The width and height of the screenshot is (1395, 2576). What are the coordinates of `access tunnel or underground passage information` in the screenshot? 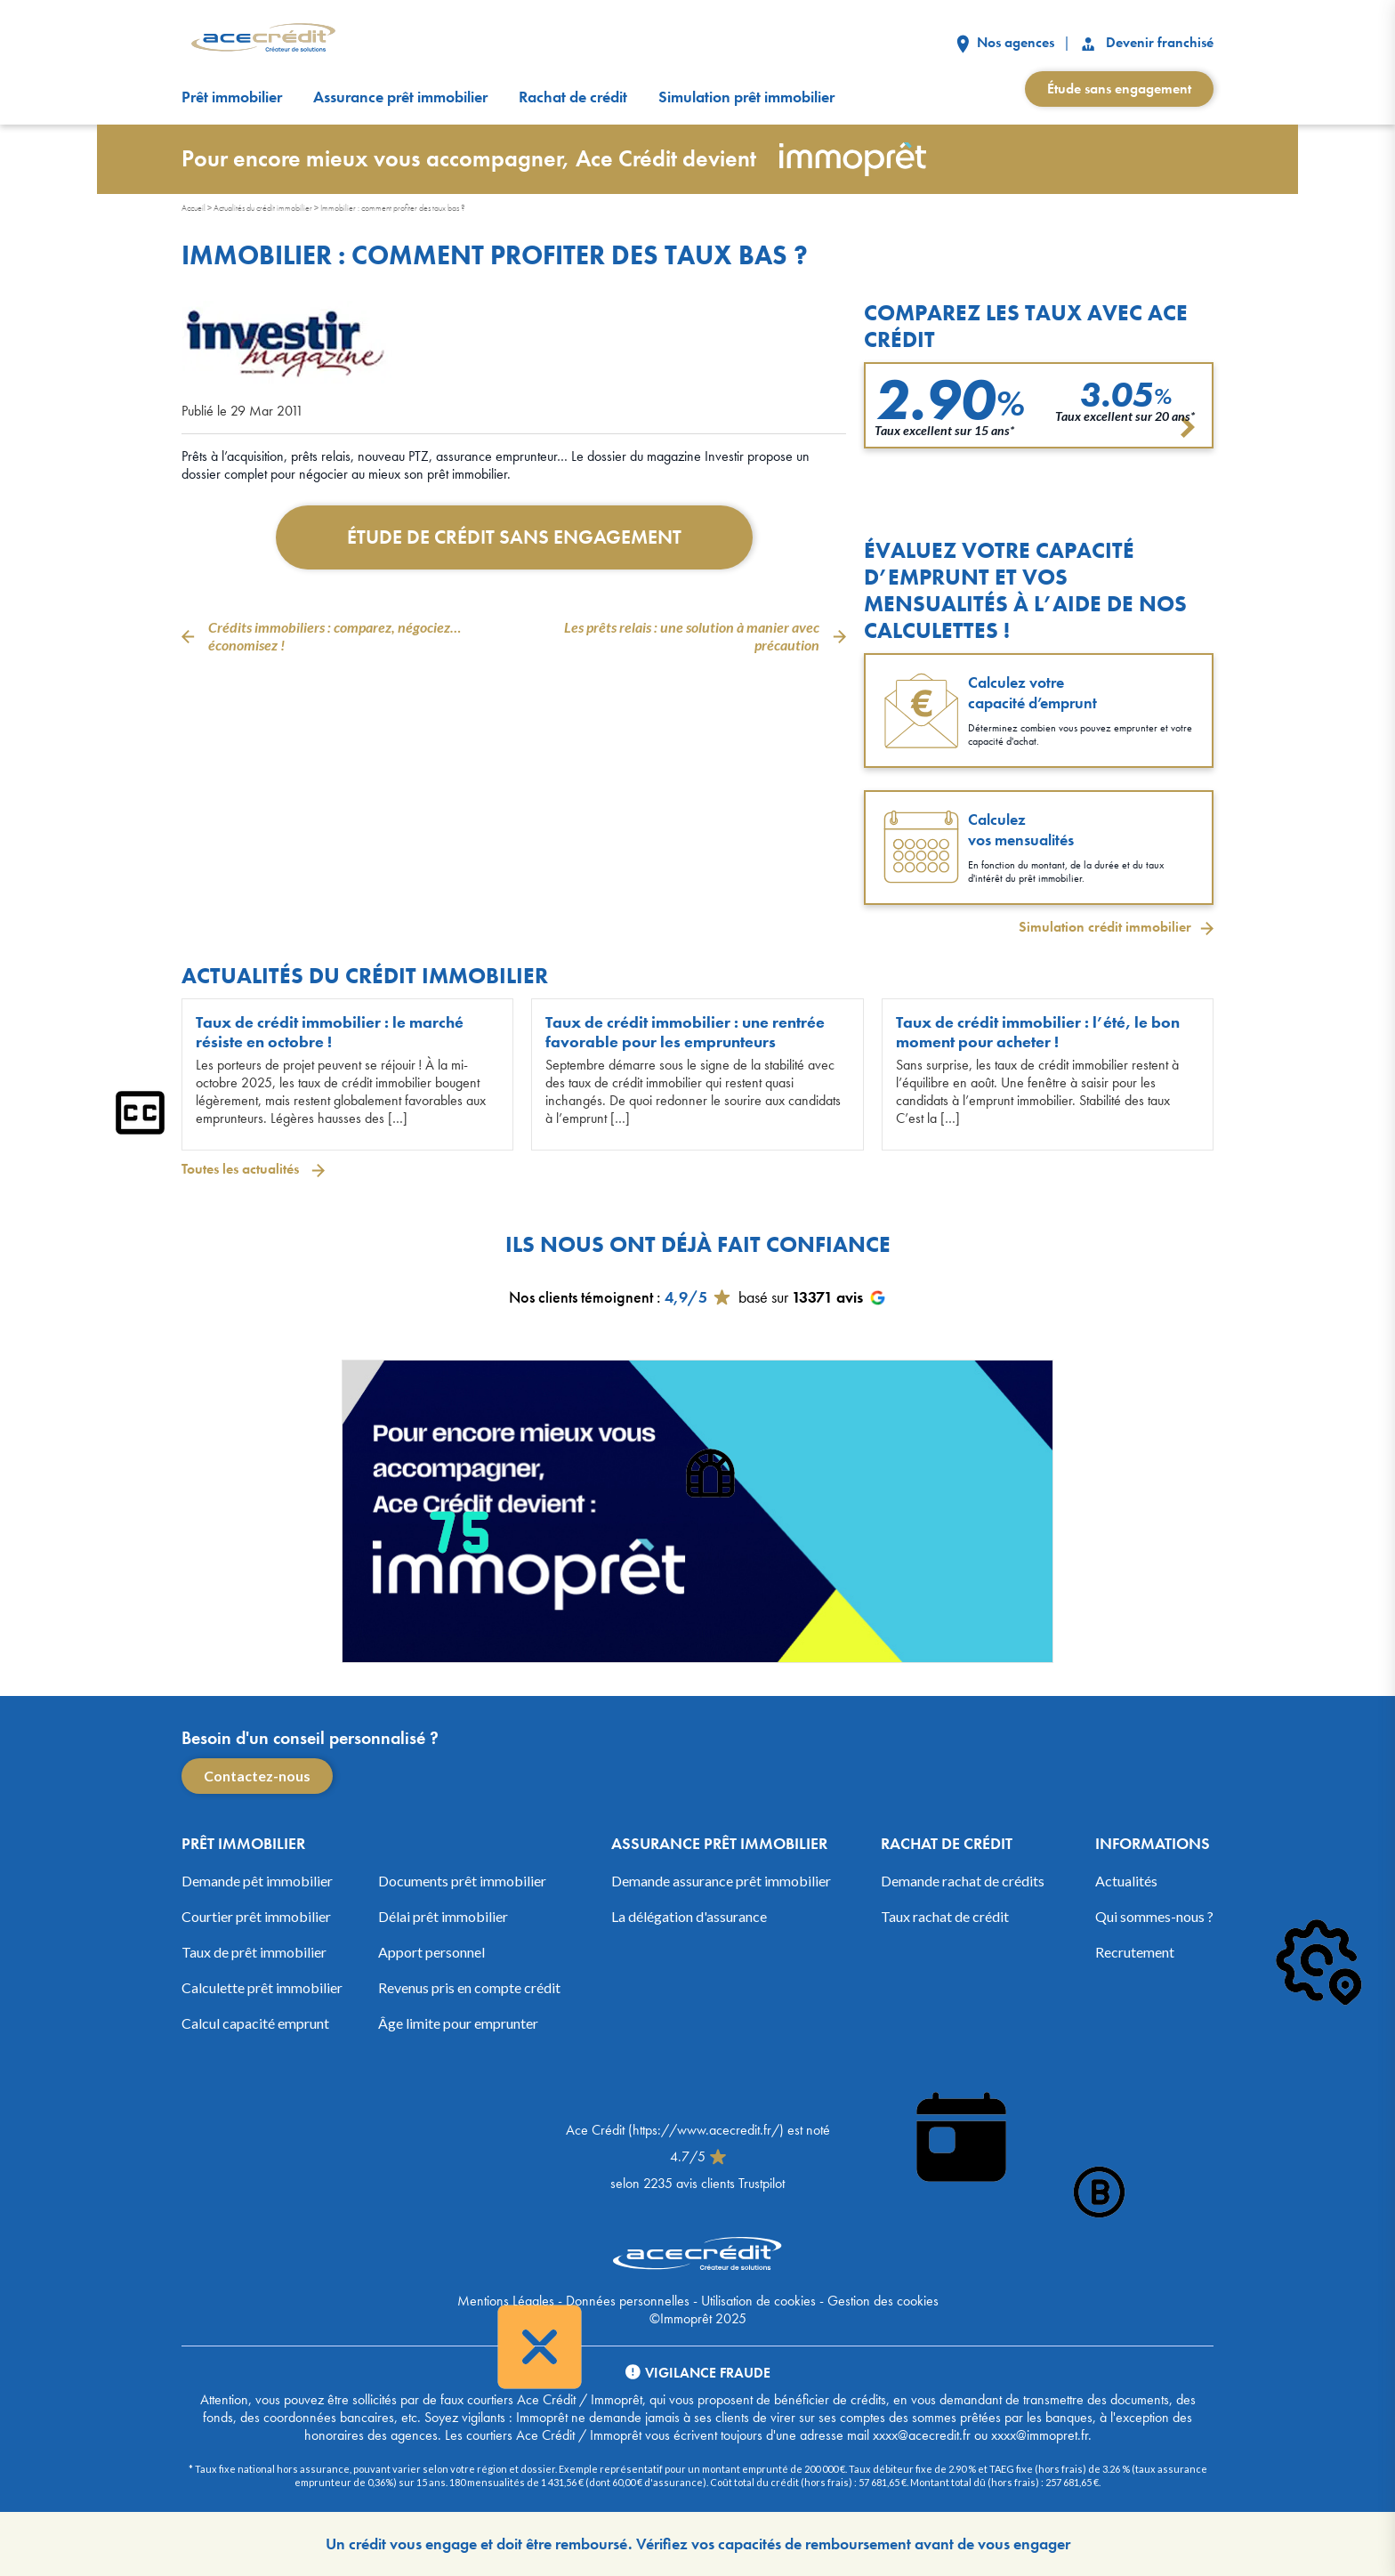 It's located at (710, 1473).